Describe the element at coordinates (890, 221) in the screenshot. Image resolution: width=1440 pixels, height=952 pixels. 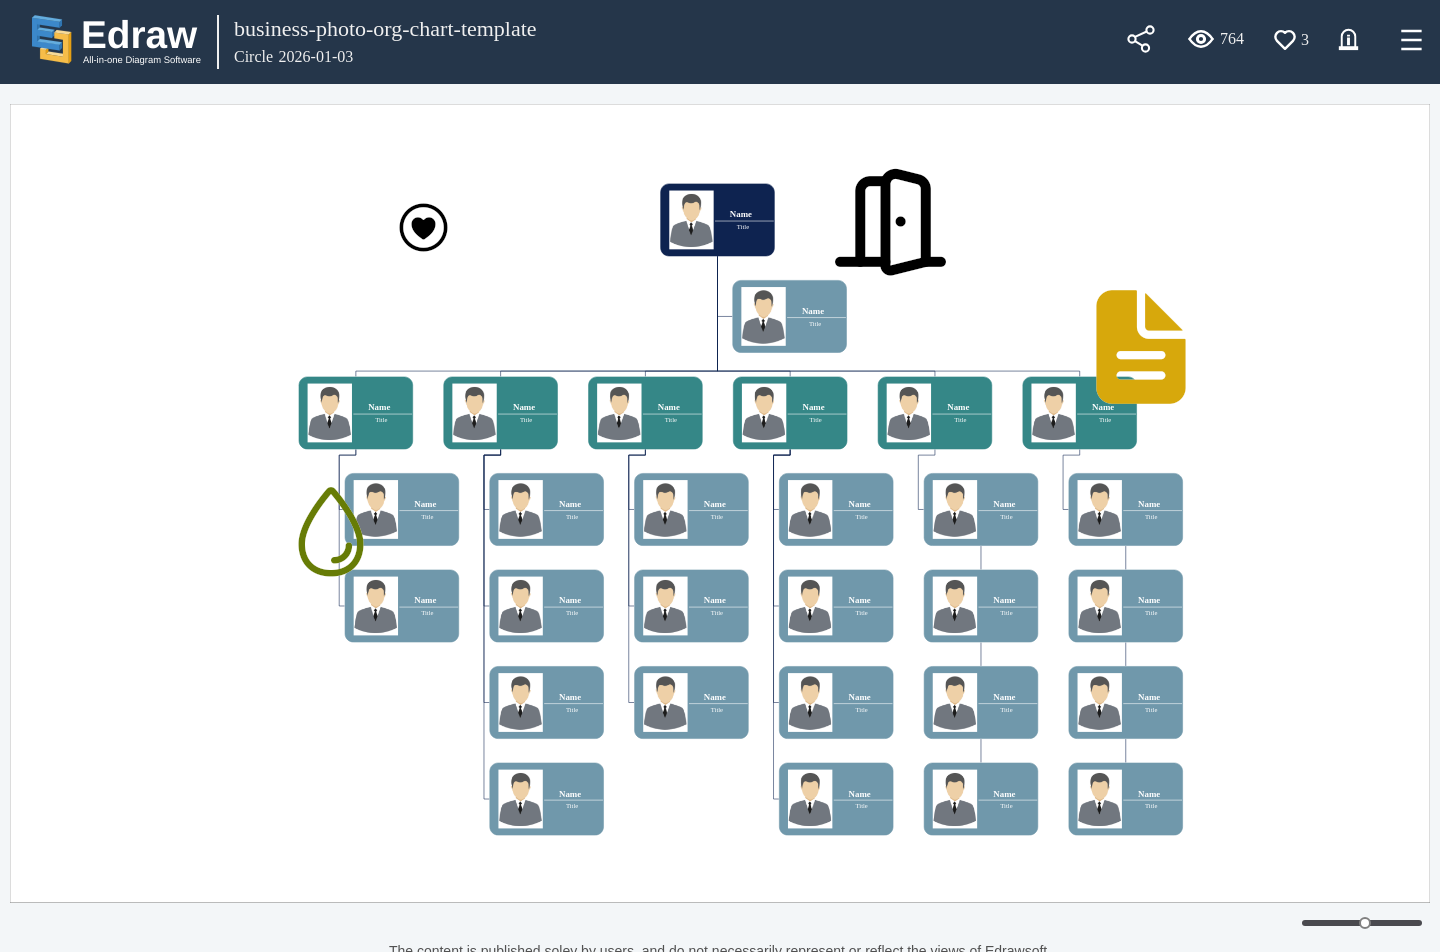
I see `log out or exit the application` at that location.